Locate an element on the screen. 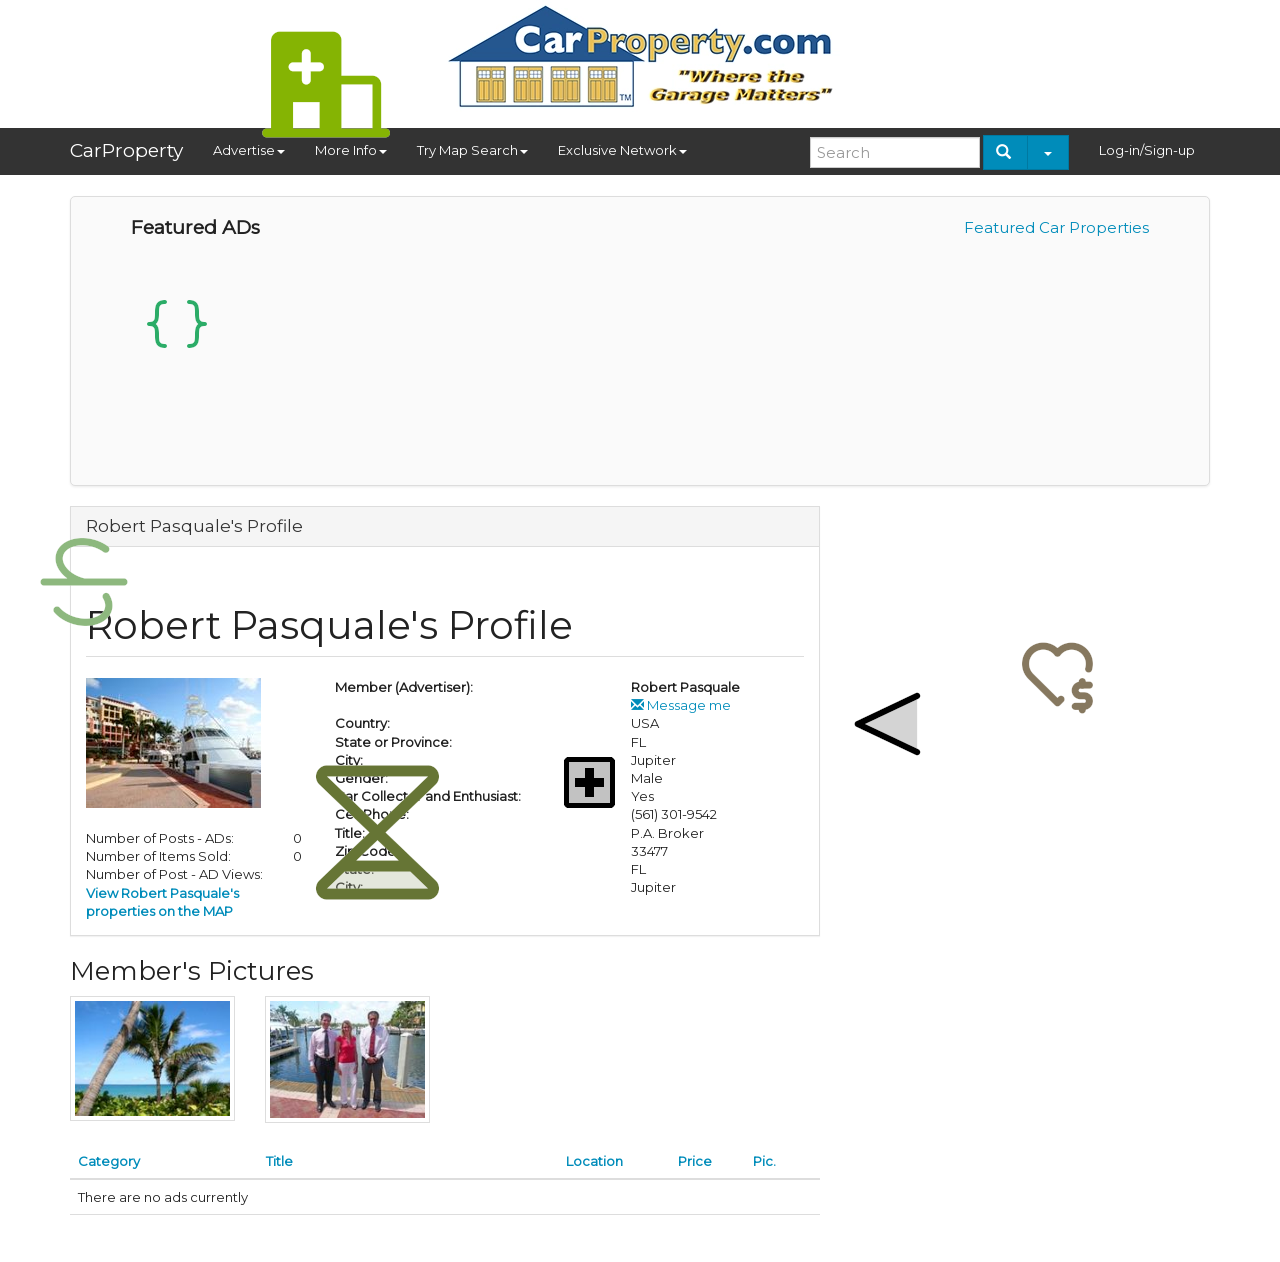 The image size is (1280, 1262). view or edit code is located at coordinates (177, 324).